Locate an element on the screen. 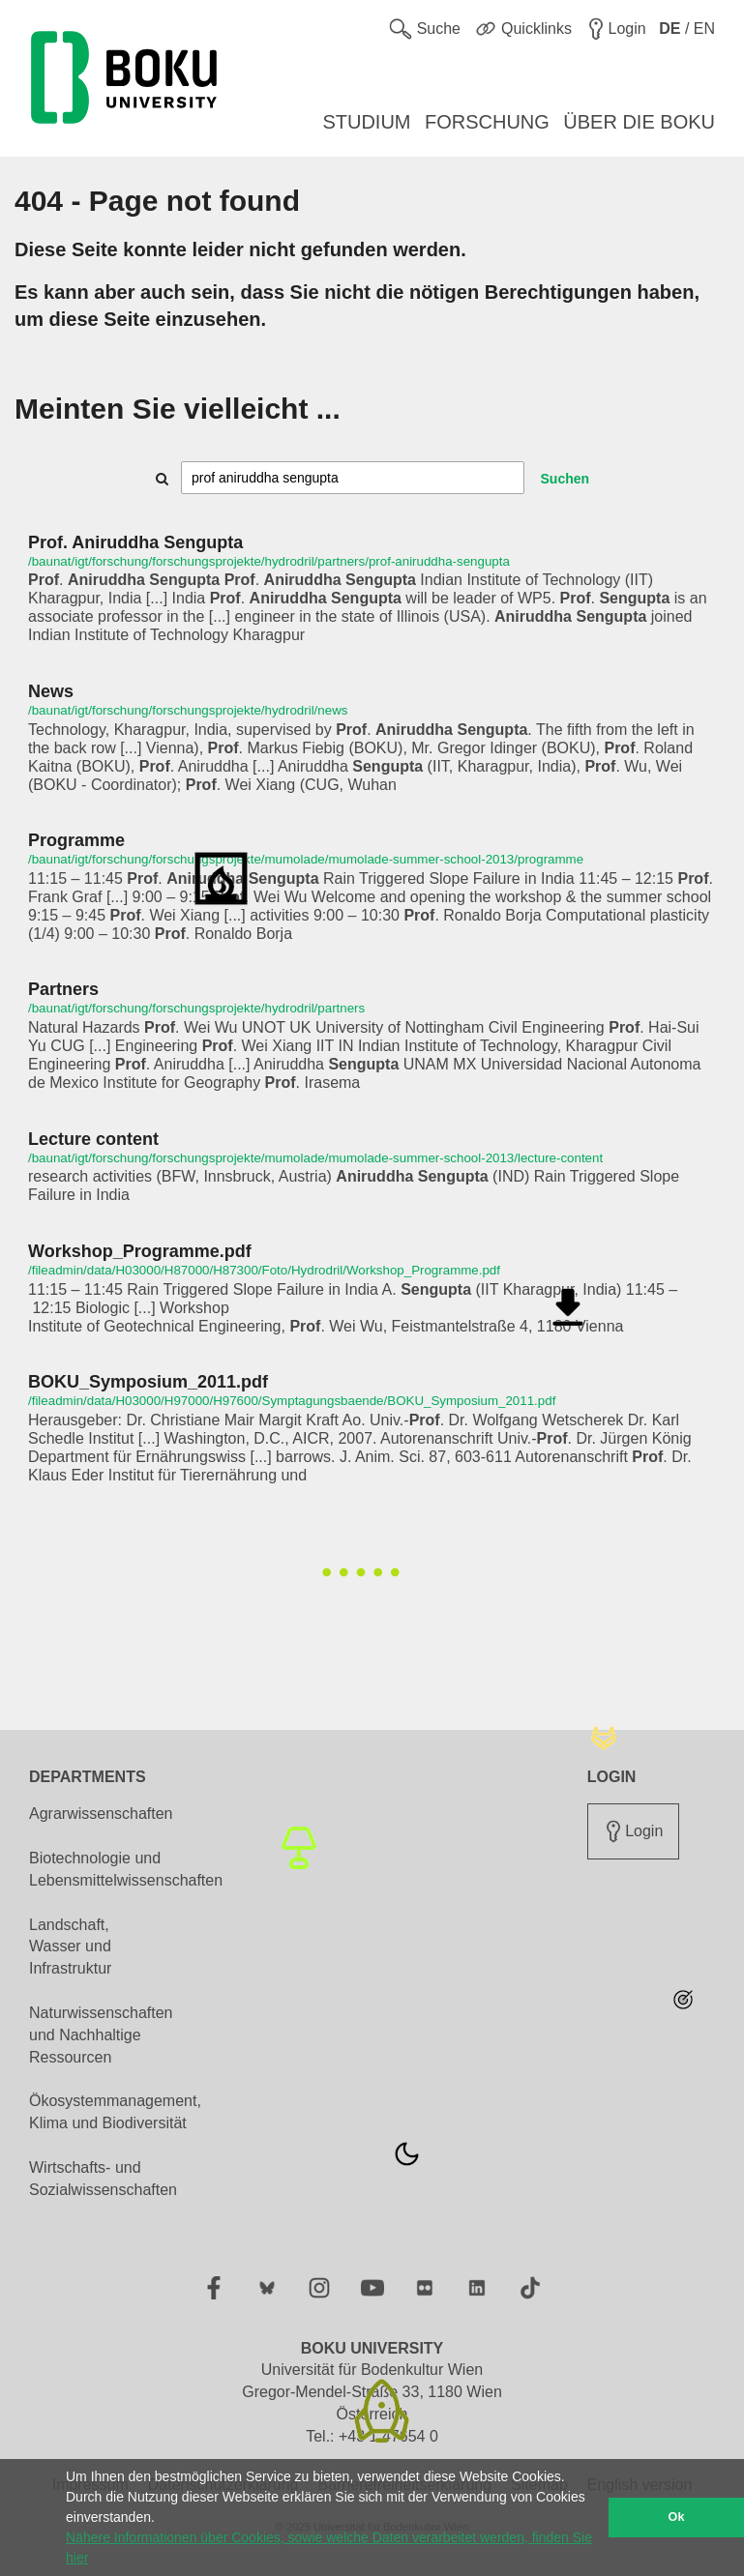  indicates a divider or separator between content sections is located at coordinates (361, 1572).